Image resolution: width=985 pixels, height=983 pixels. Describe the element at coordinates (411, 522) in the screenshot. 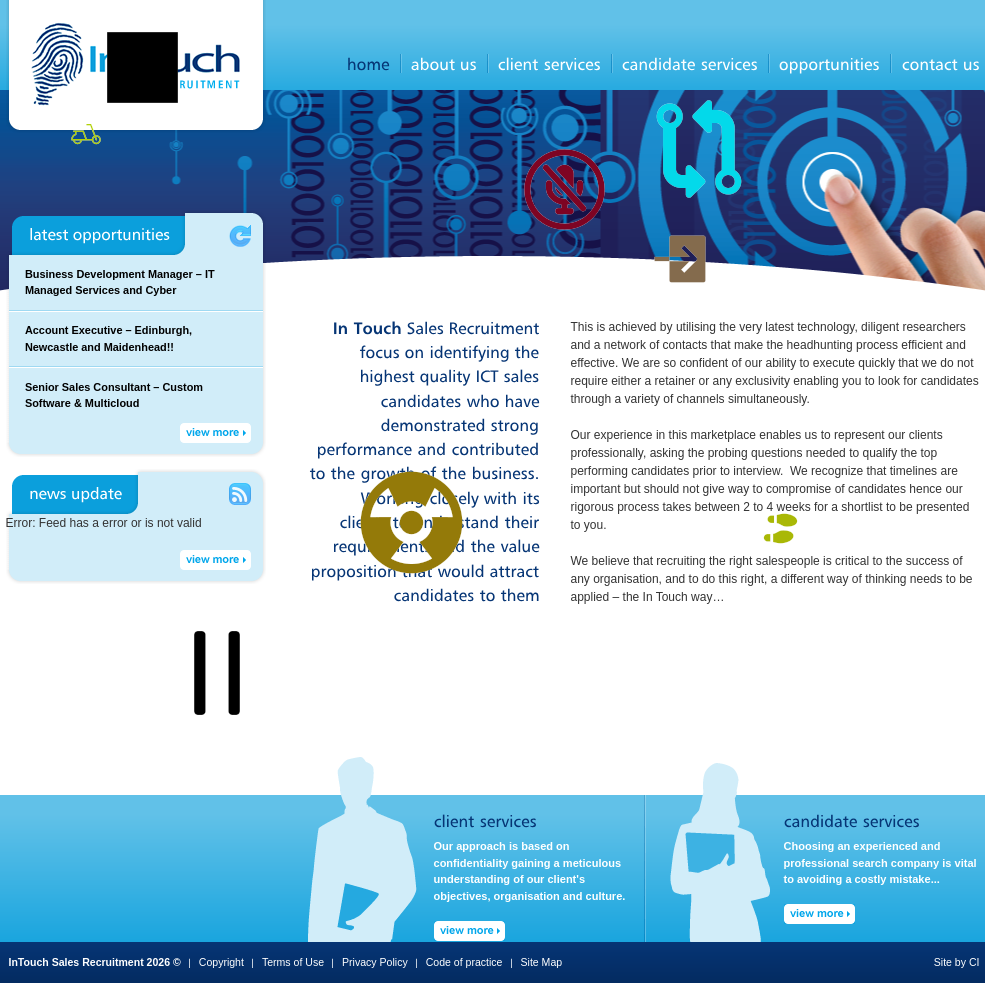

I see `indicates radioactive or nuclear hazard warning` at that location.